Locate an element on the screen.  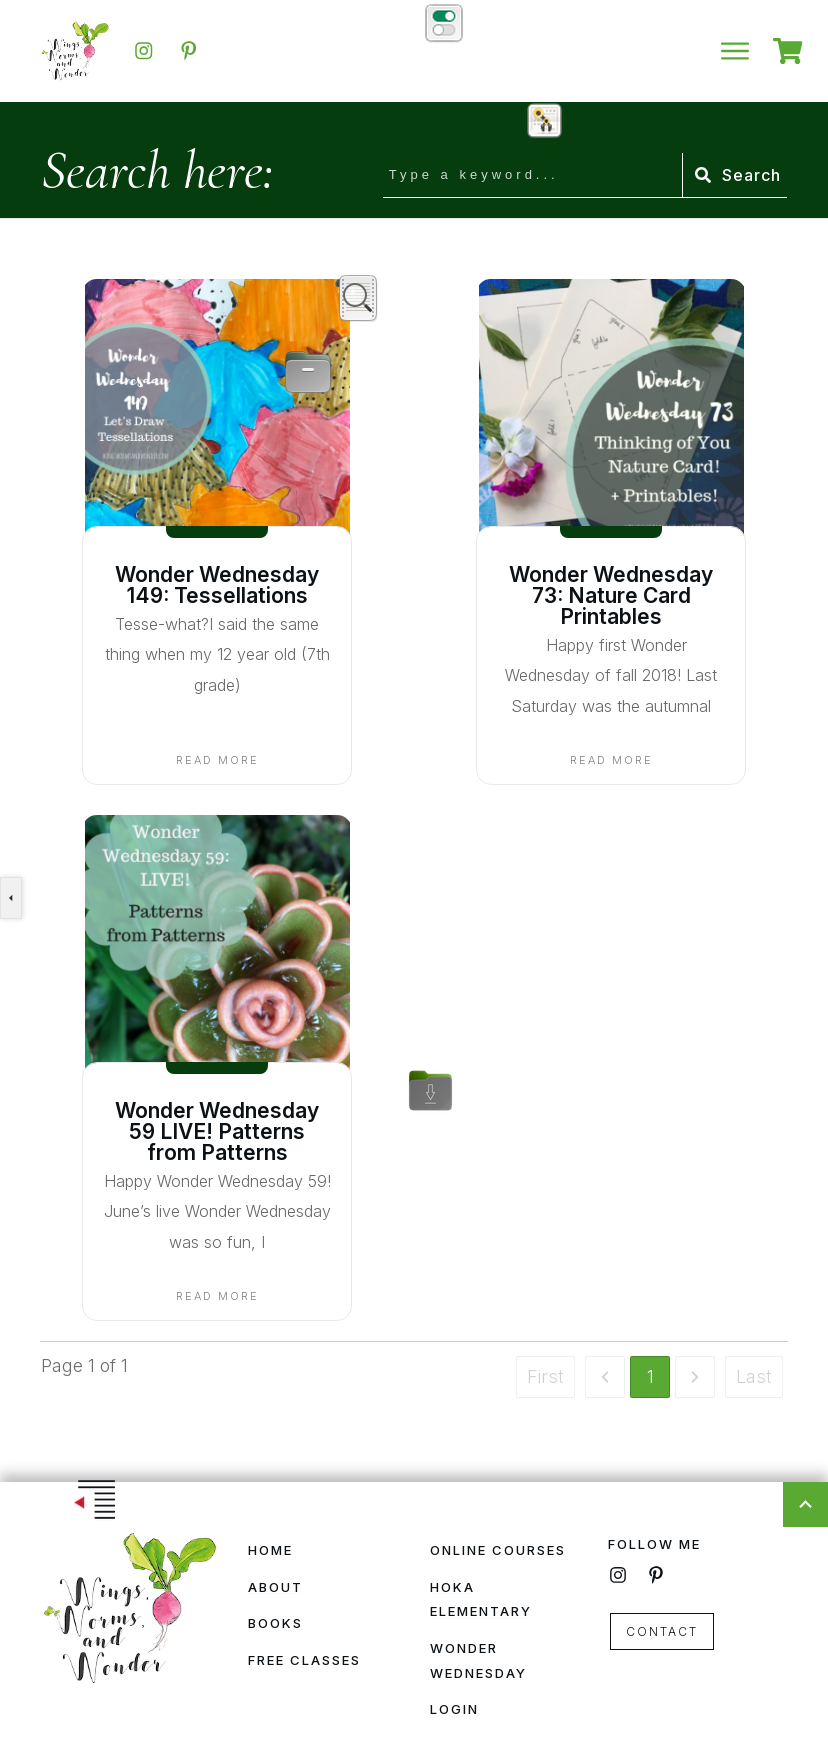
decrease text indentation is located at coordinates (94, 1500).